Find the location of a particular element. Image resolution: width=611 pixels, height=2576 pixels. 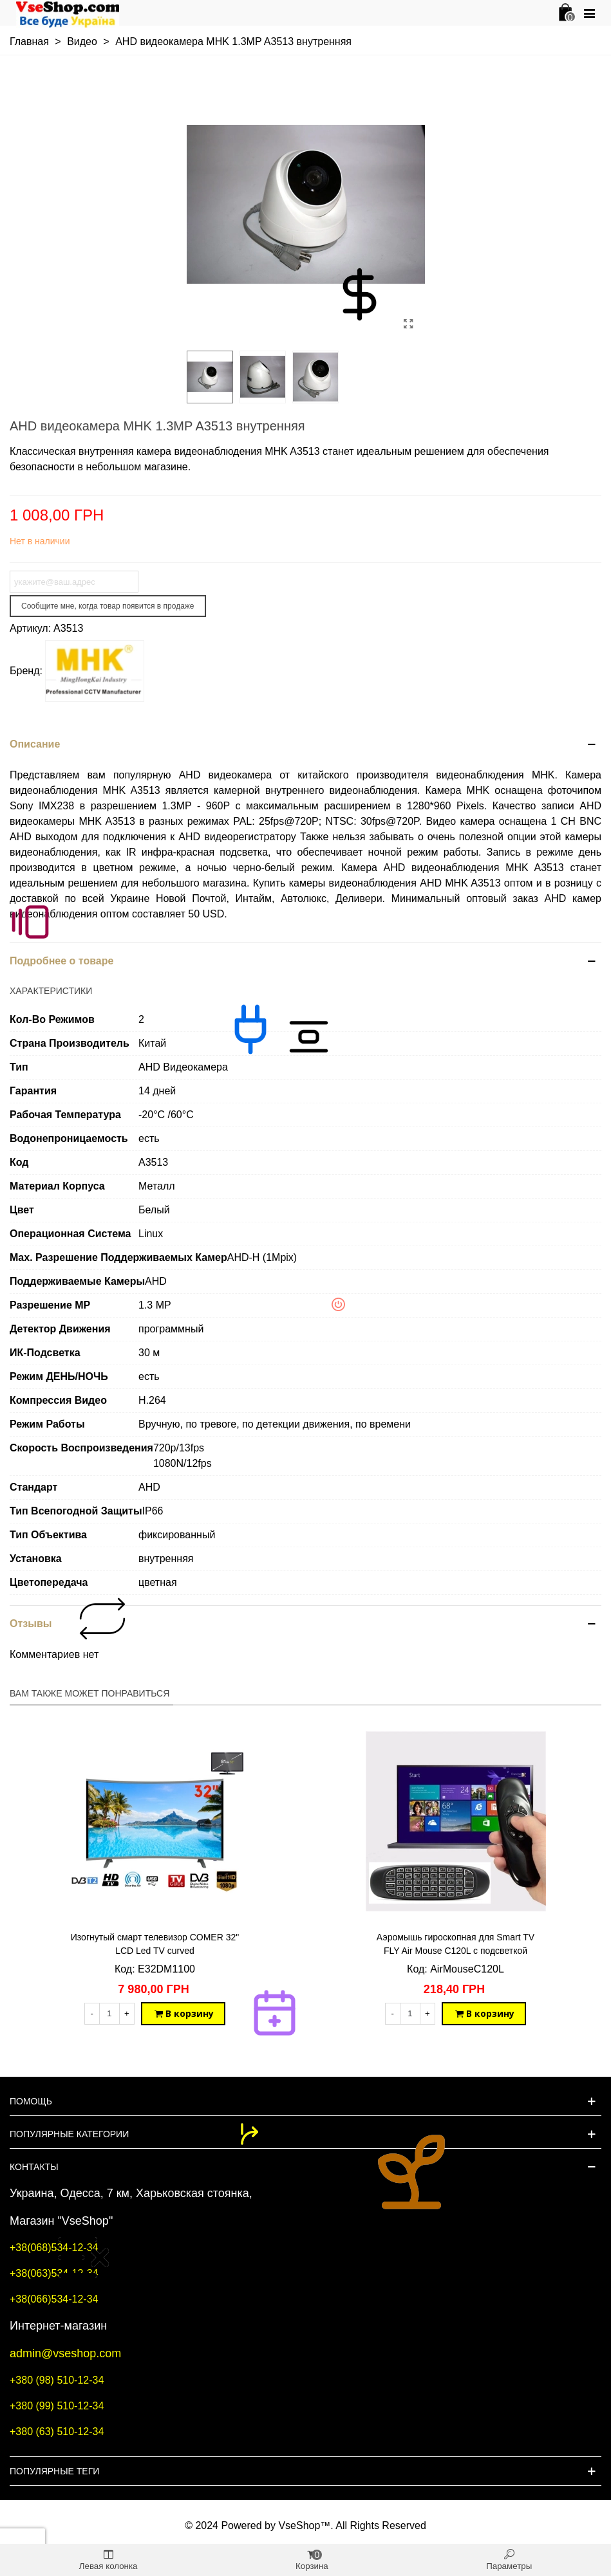

view the last image in a horizontal gallery is located at coordinates (30, 922).